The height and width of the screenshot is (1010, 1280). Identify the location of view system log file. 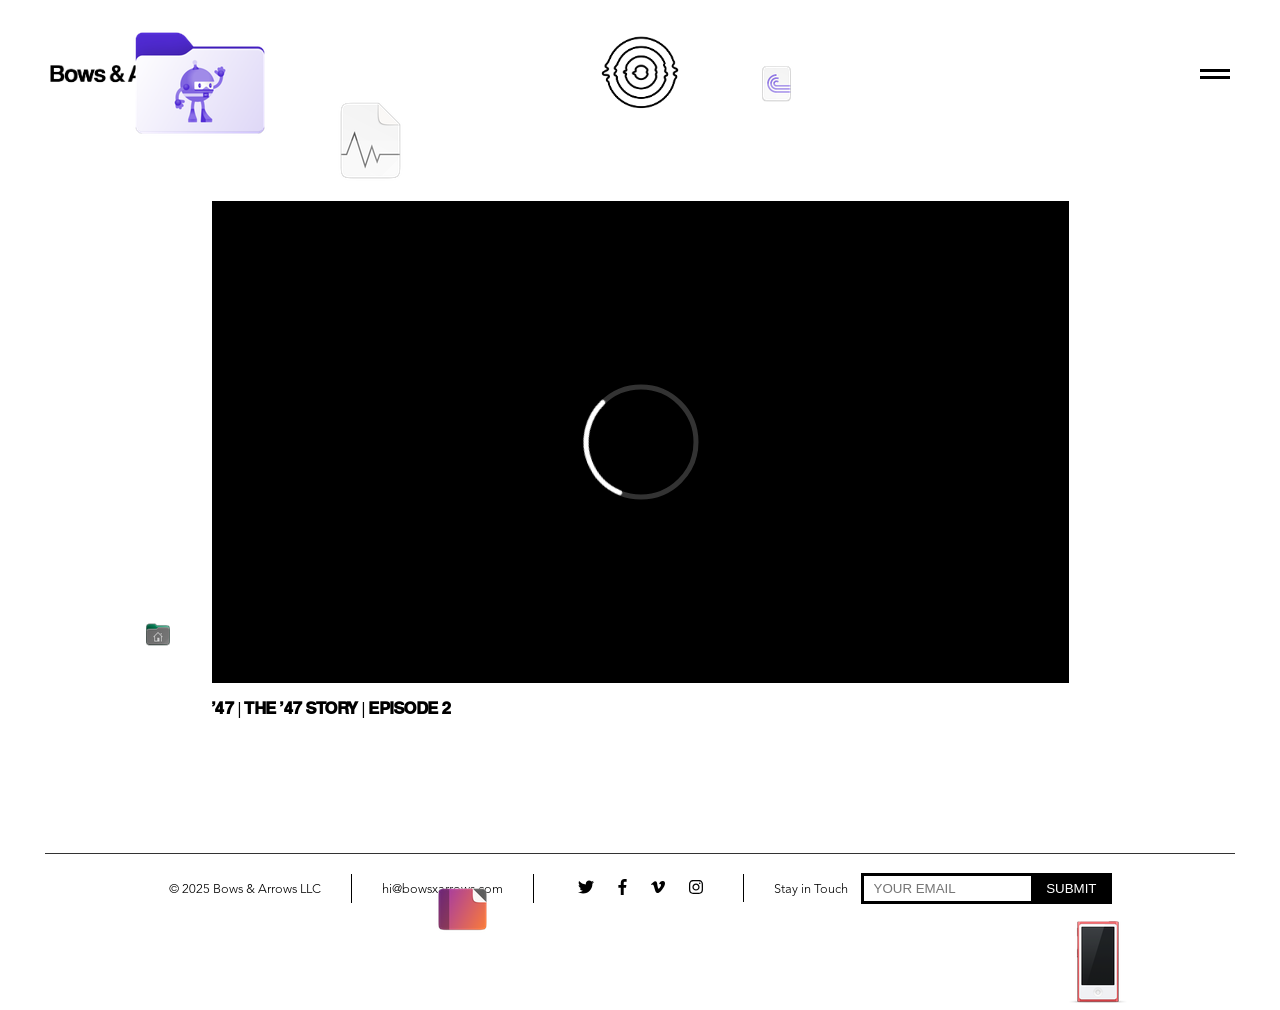
(370, 140).